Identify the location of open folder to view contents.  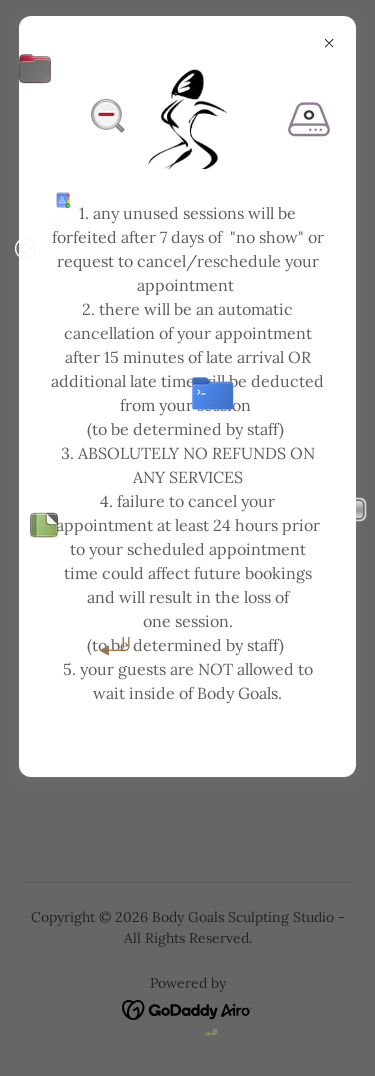
(35, 68).